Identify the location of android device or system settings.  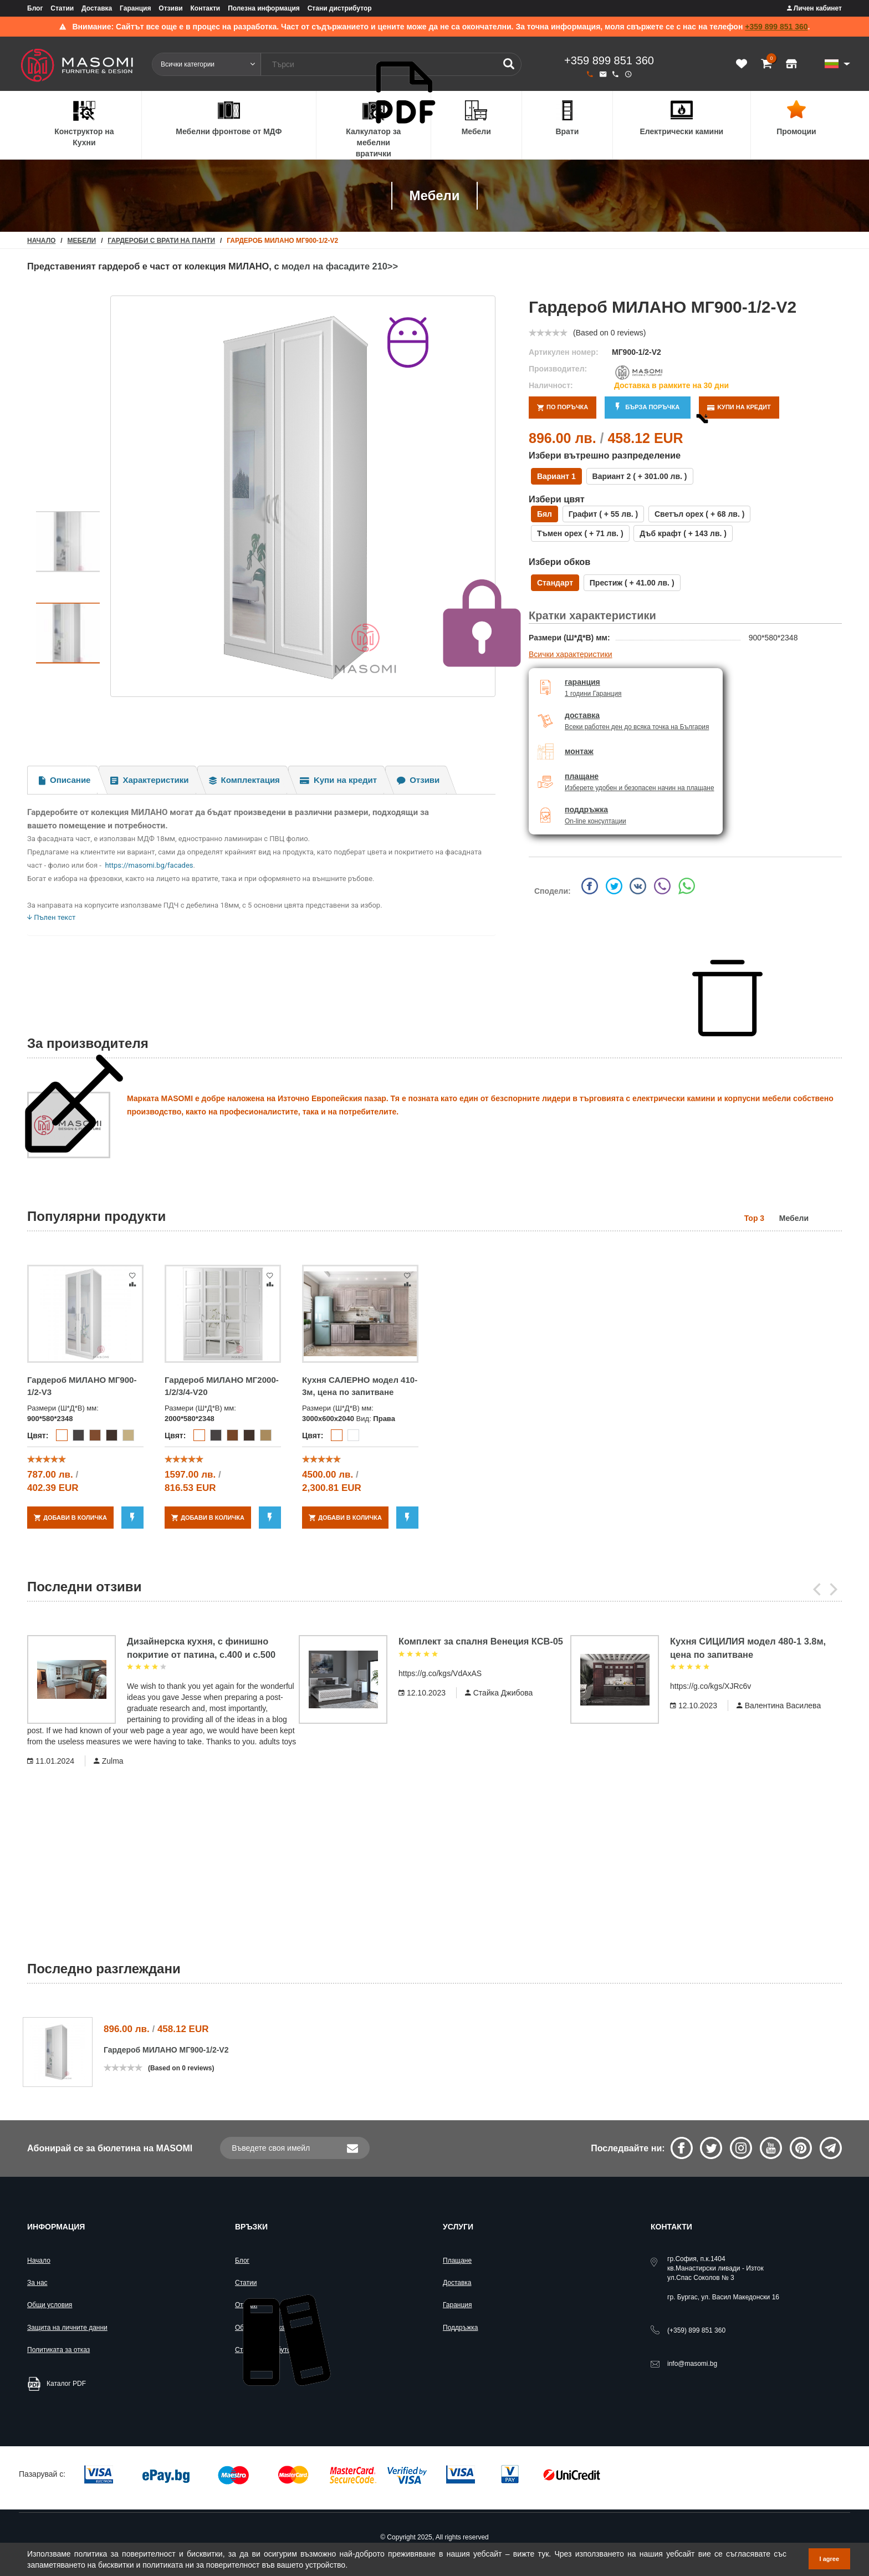
(408, 342).